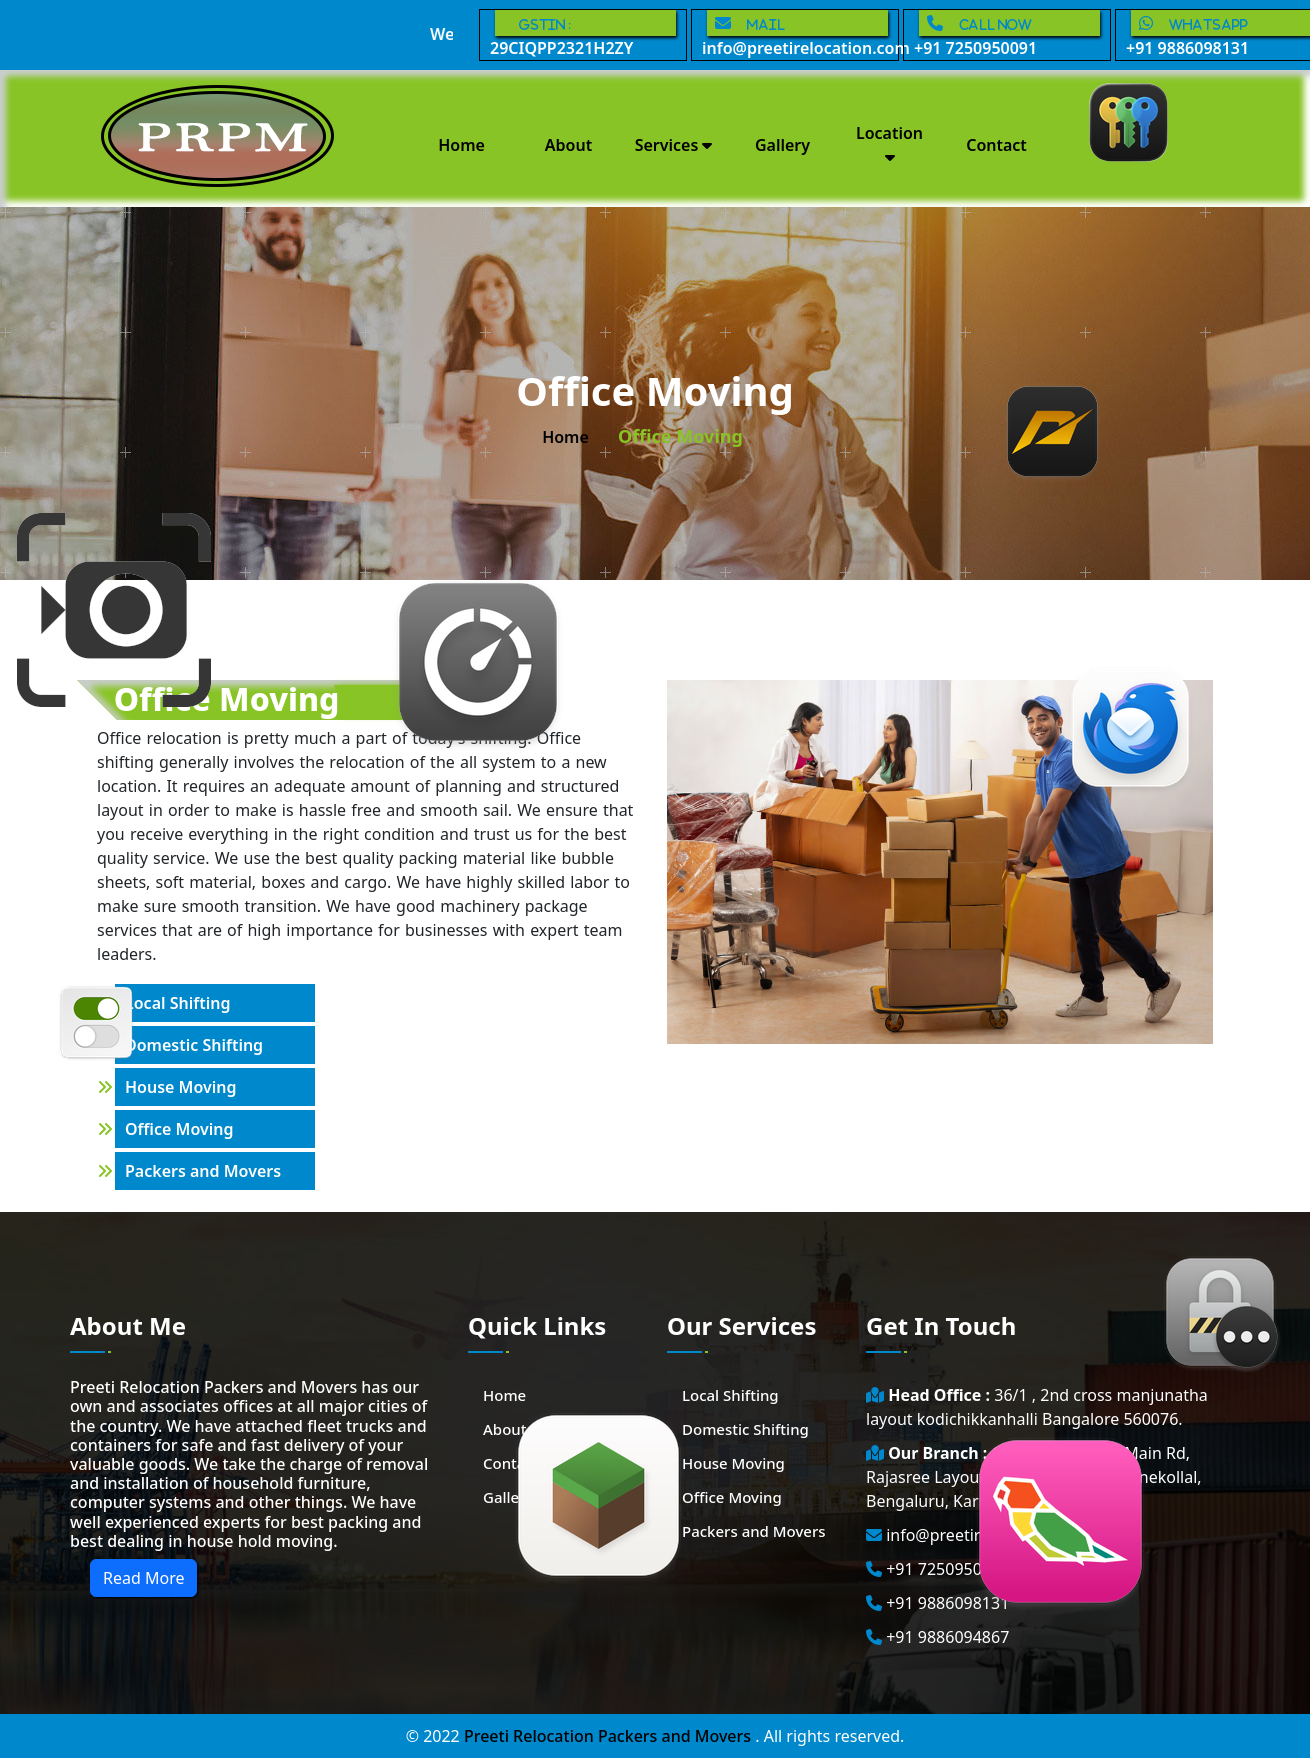 The height and width of the screenshot is (1758, 1310). What do you see at coordinates (1220, 1312) in the screenshot?
I see `open cipher password manager app` at bounding box center [1220, 1312].